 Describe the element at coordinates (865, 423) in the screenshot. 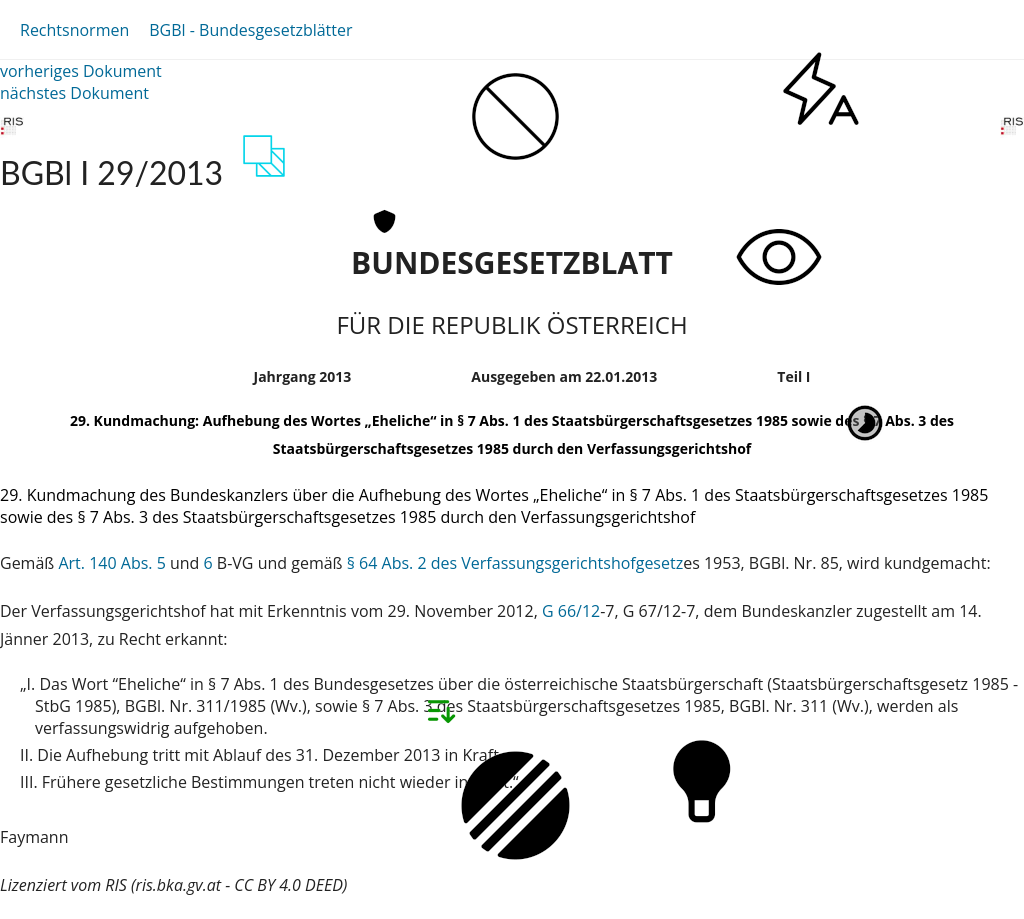

I see `access timelapse camera mode` at that location.